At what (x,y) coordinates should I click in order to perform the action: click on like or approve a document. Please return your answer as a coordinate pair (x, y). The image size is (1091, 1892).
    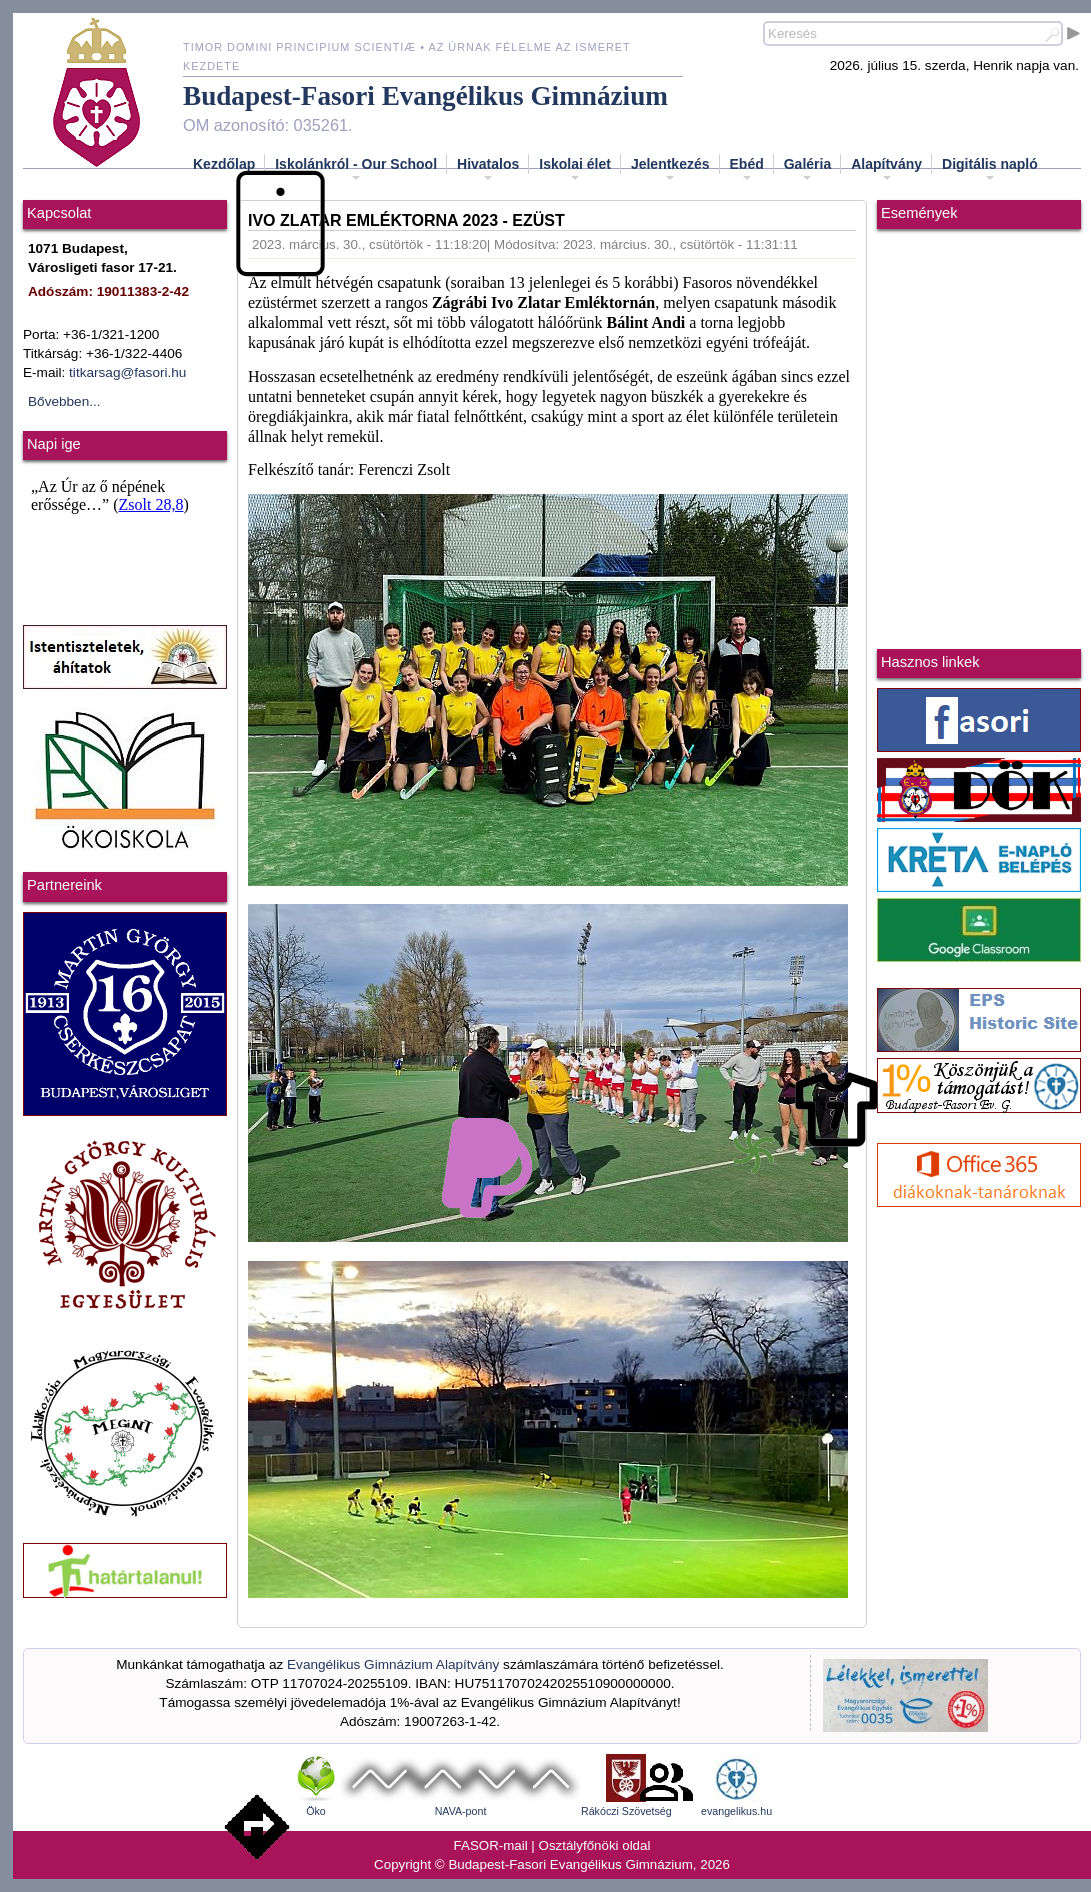
    Looking at the image, I should click on (721, 714).